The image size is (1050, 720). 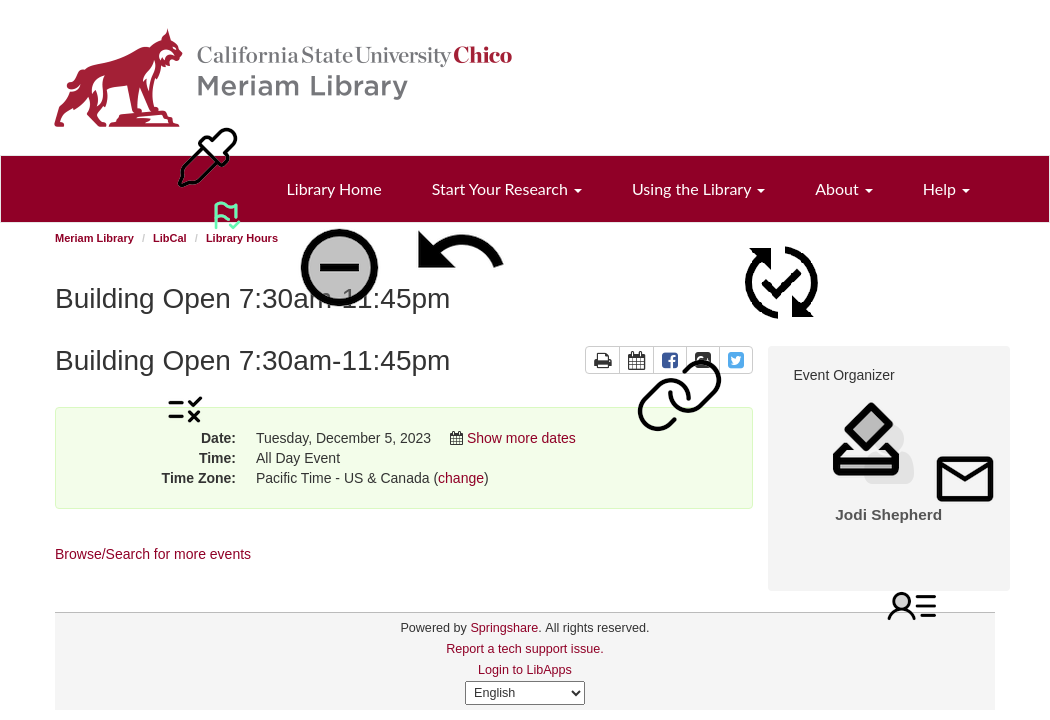 What do you see at coordinates (226, 215) in the screenshot?
I see `mark task or item as complete` at bounding box center [226, 215].